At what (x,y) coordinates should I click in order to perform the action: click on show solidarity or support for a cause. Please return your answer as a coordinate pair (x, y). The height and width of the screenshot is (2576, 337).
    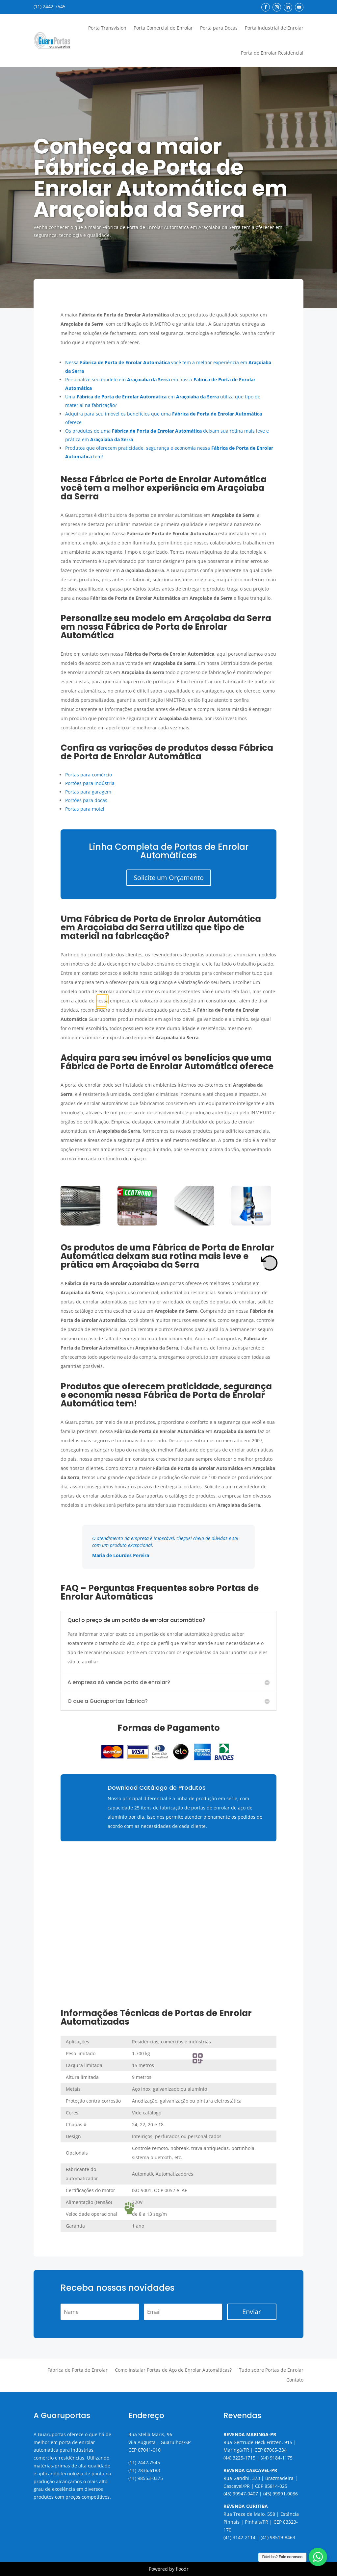
    Looking at the image, I should click on (129, 2208).